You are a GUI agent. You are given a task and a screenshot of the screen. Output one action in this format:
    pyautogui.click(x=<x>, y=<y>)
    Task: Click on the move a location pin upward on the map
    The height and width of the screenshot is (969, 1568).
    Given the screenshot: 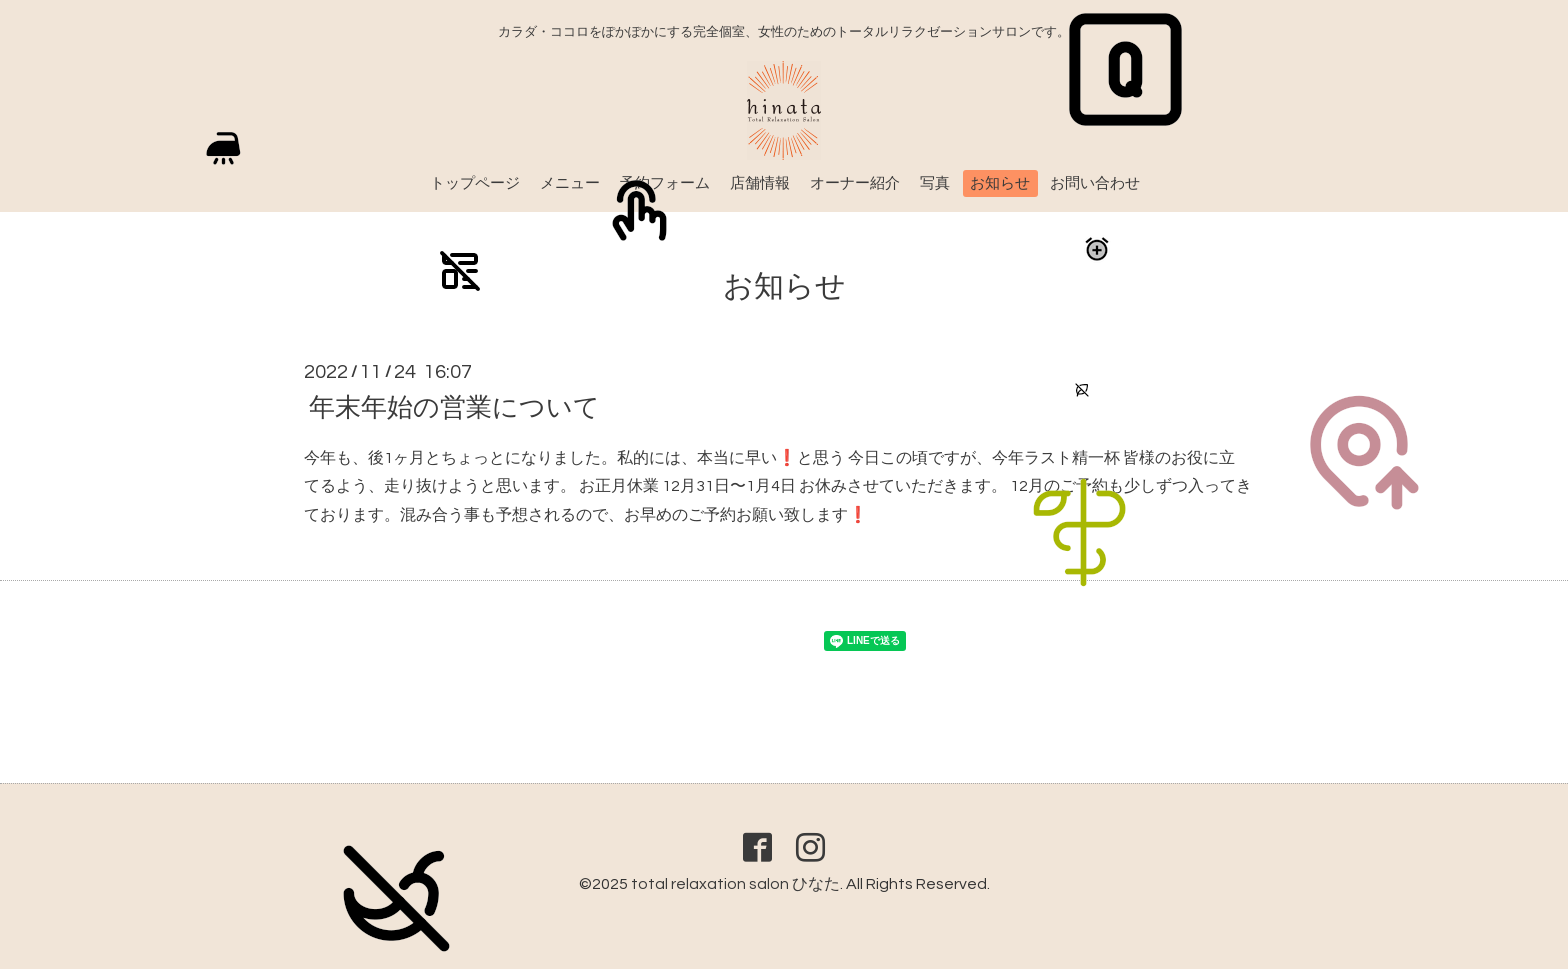 What is the action you would take?
    pyautogui.click(x=1359, y=450)
    